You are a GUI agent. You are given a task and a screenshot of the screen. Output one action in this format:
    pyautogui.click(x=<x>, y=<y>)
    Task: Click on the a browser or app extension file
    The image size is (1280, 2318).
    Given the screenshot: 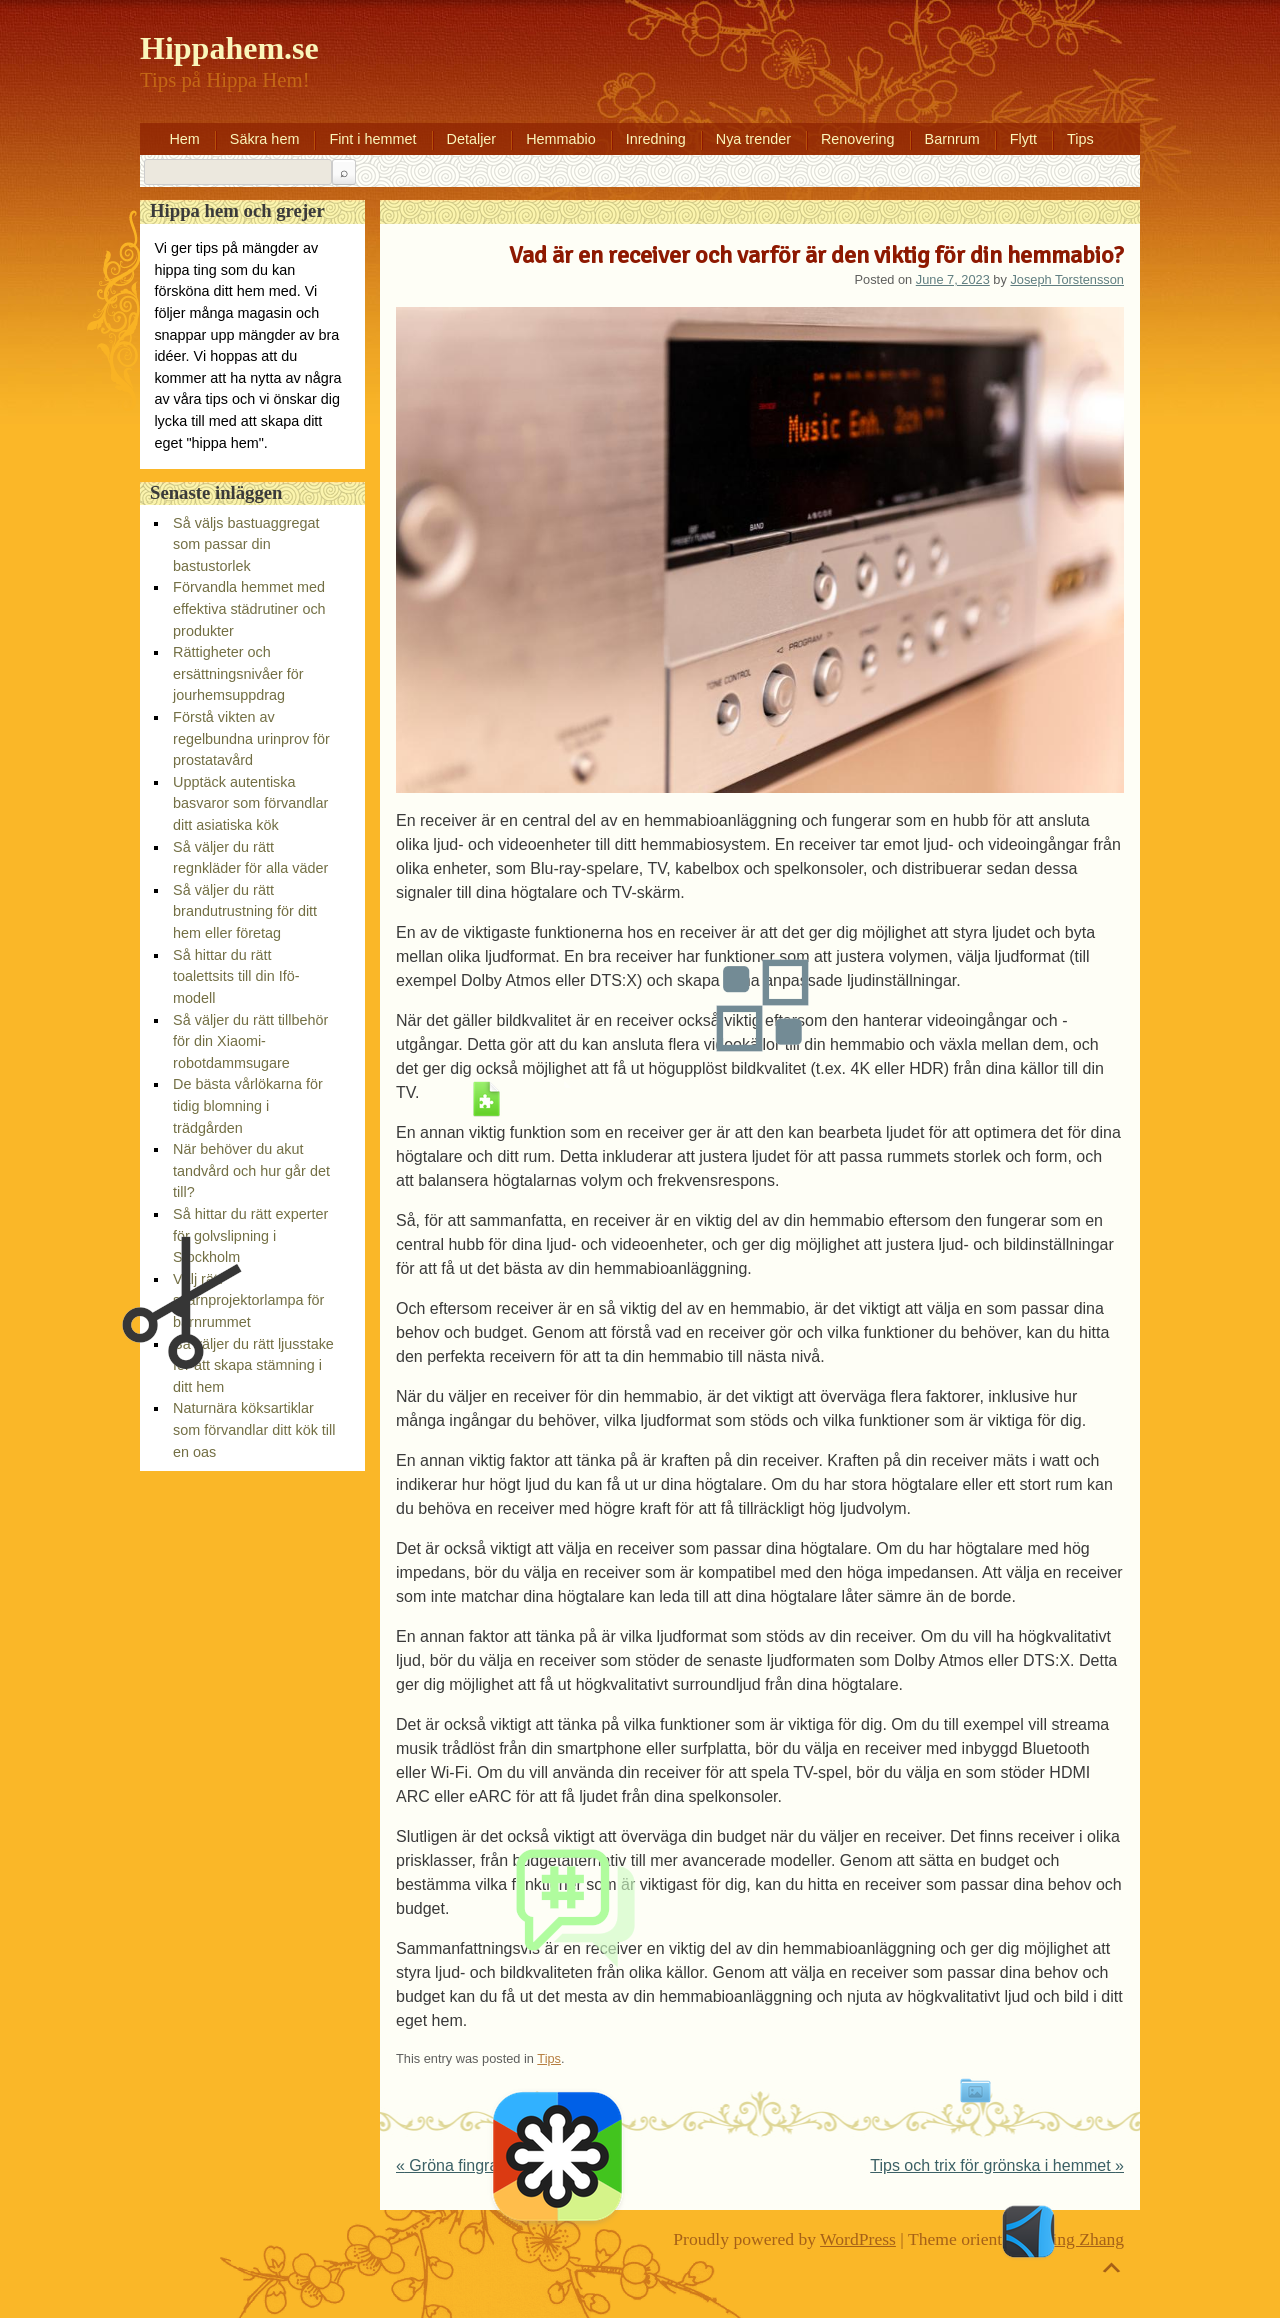 What is the action you would take?
    pyautogui.click(x=521, y=1099)
    